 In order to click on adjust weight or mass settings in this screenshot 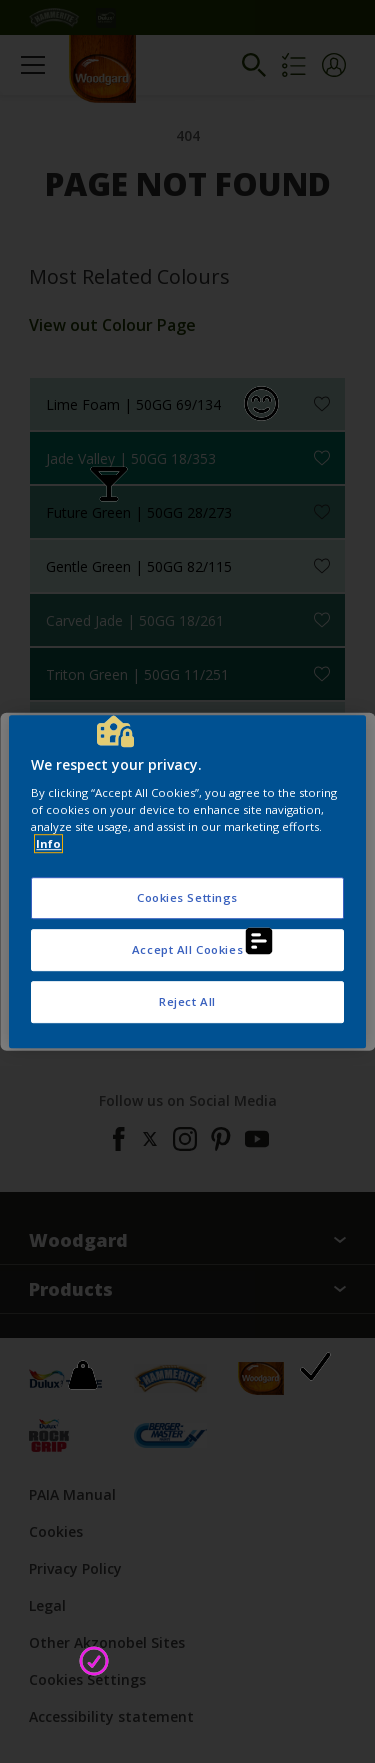, I will do `click(83, 1375)`.